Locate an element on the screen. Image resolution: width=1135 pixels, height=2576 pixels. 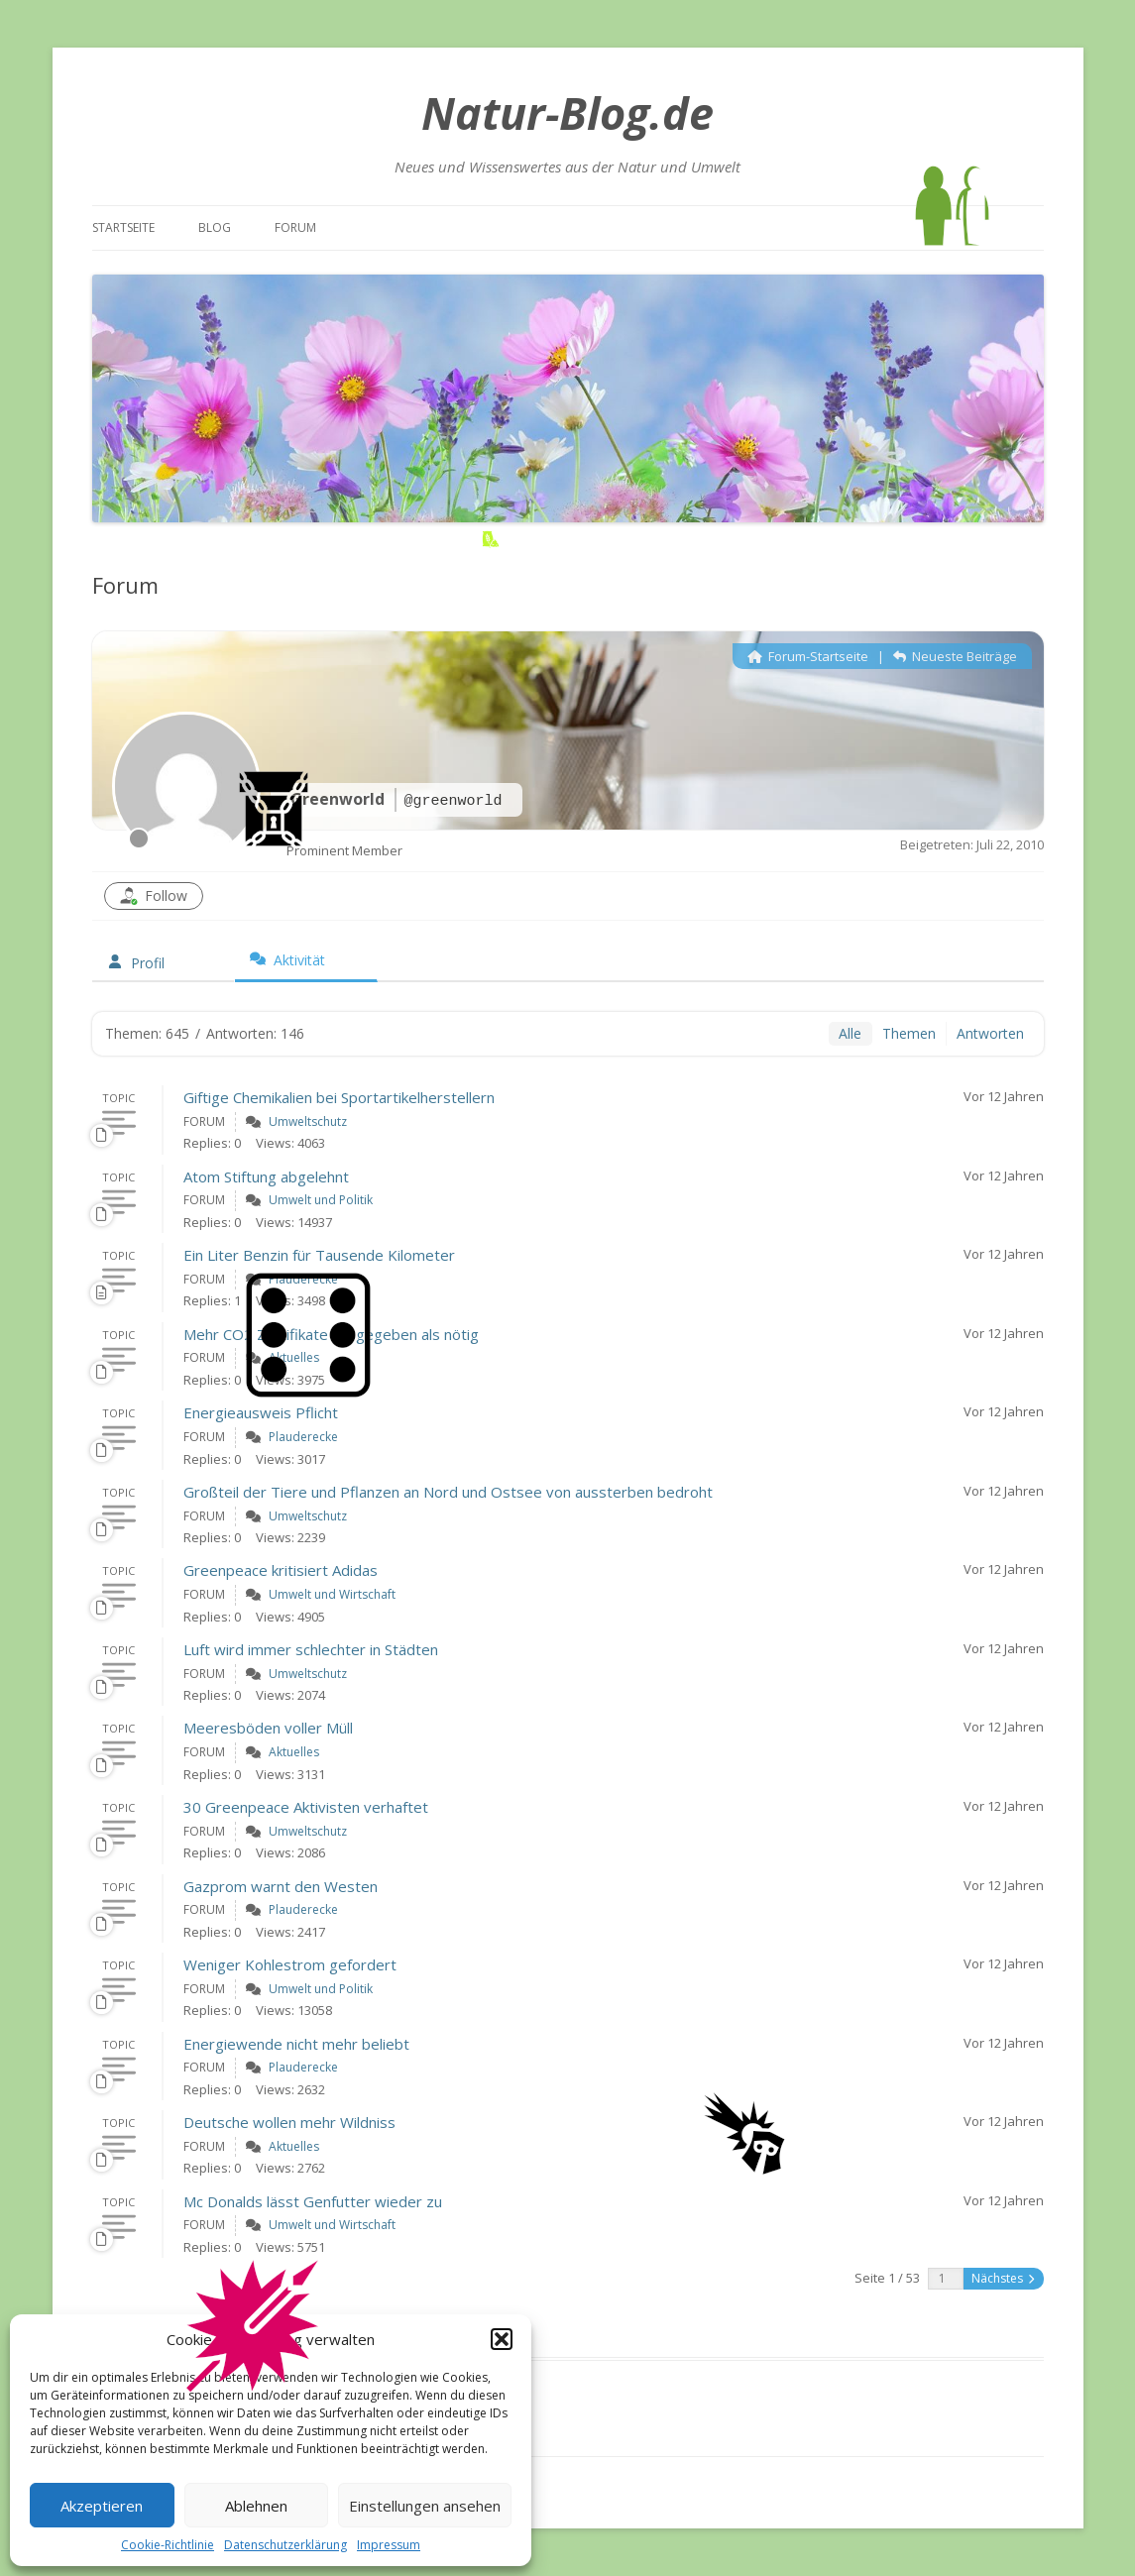
indicates critical hit or headshot damage is located at coordinates (744, 2133).